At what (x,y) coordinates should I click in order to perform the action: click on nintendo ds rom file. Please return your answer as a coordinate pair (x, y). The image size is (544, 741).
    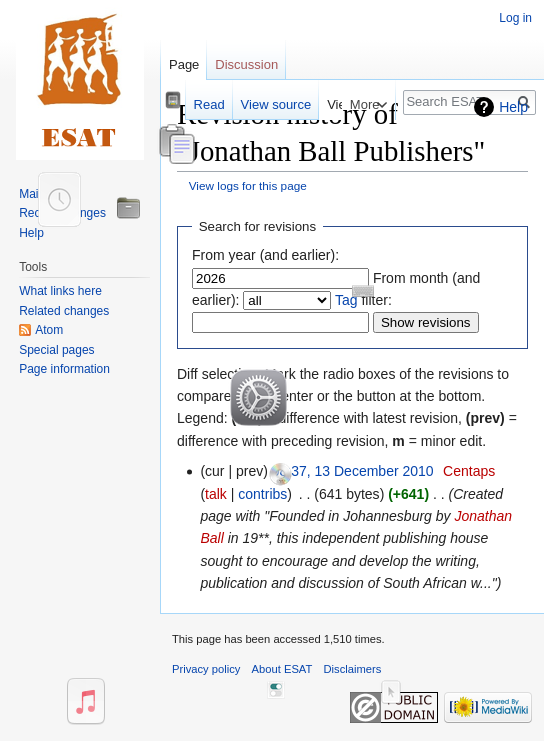
    Looking at the image, I should click on (173, 100).